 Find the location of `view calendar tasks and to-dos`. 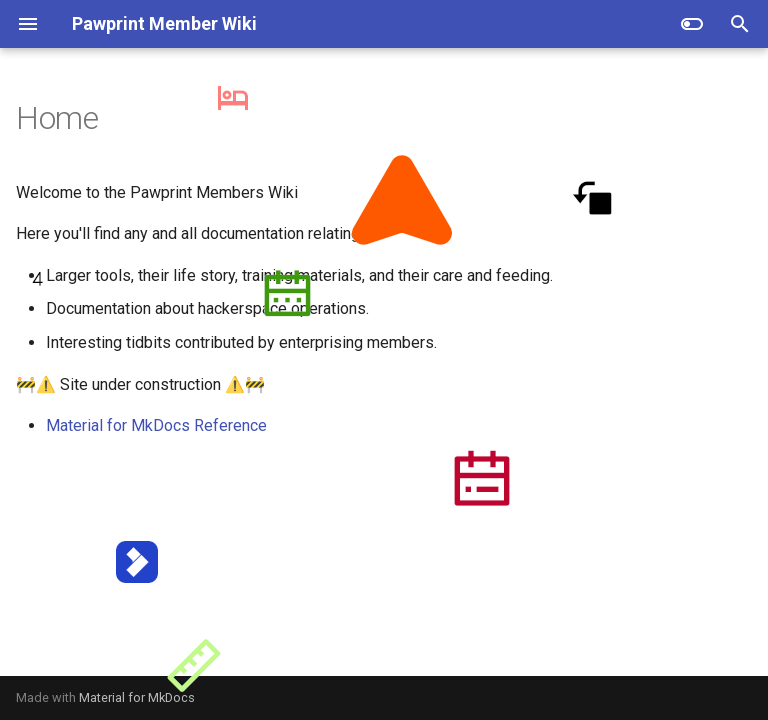

view calendar tasks and to-dos is located at coordinates (482, 481).